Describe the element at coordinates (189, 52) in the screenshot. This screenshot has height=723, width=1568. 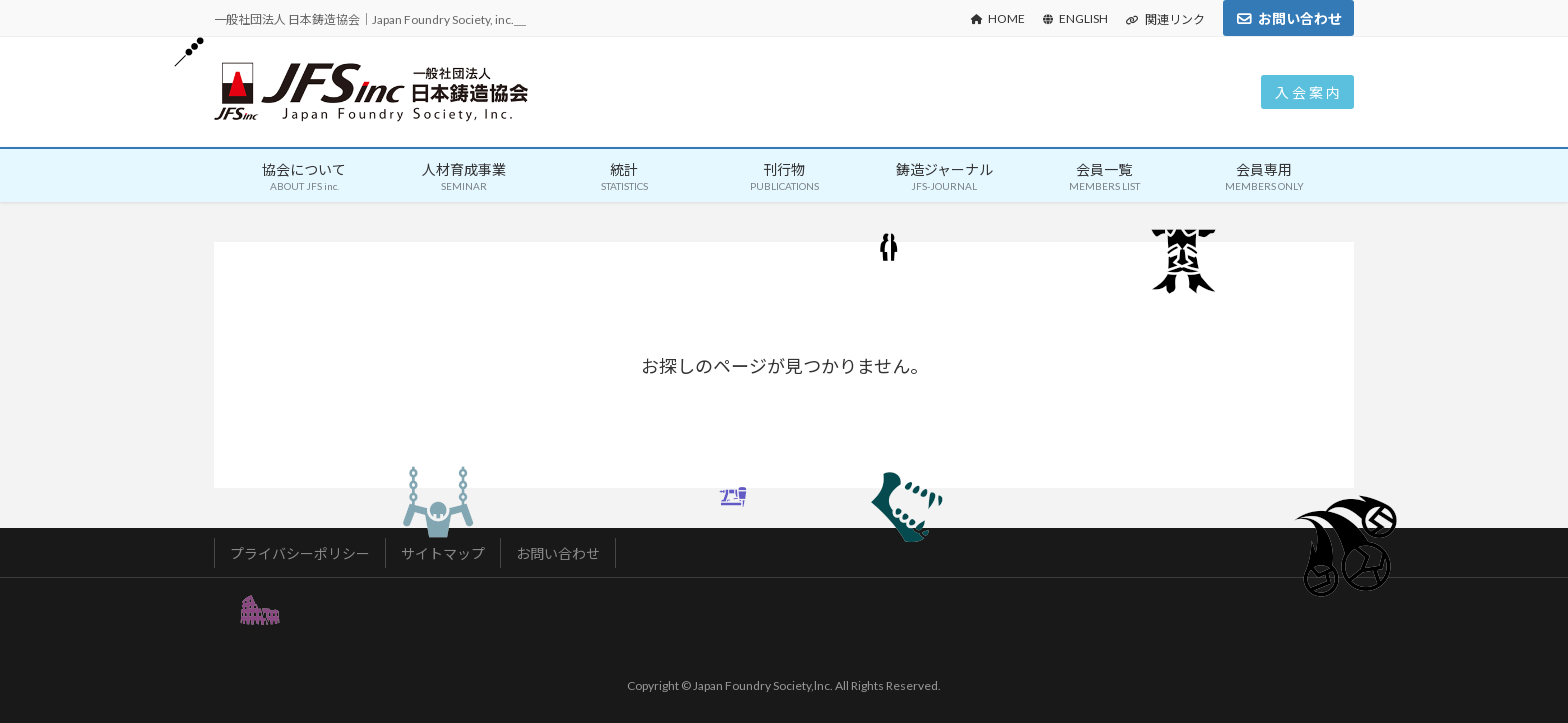
I see `Japanese dango food item in a restaurant or food delivery app` at that location.